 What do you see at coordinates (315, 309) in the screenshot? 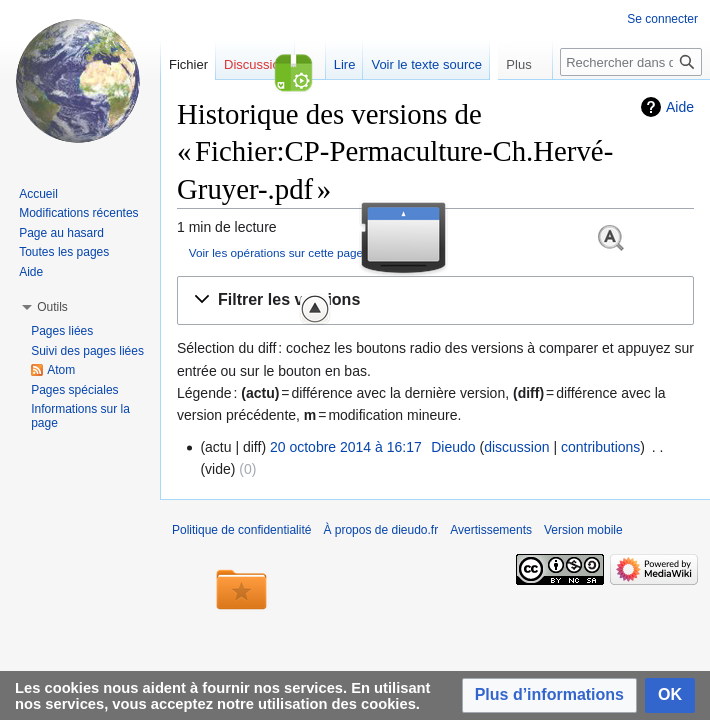
I see `launch AppImageLauncher application` at bounding box center [315, 309].